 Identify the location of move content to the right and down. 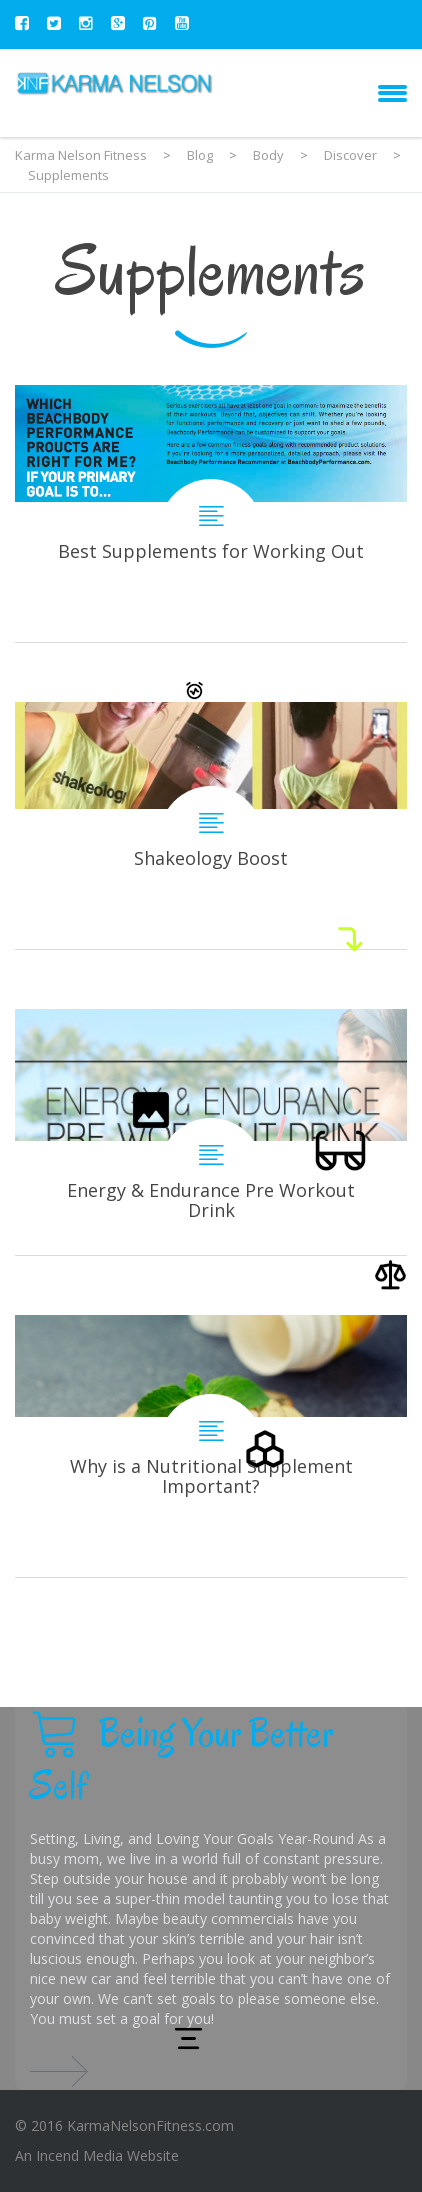
(349, 938).